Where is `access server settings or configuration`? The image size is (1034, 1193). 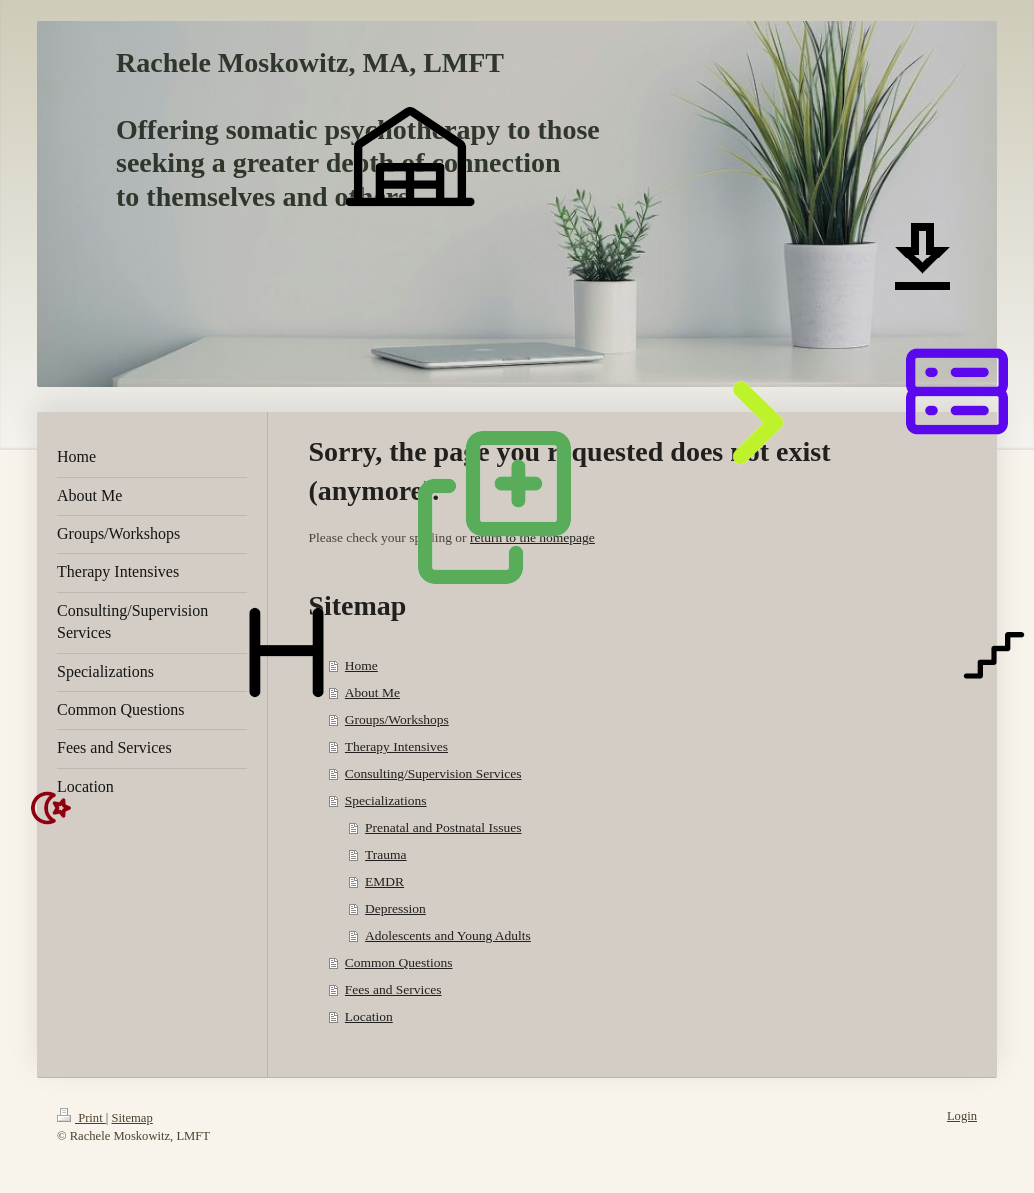
access server settings or configuration is located at coordinates (957, 393).